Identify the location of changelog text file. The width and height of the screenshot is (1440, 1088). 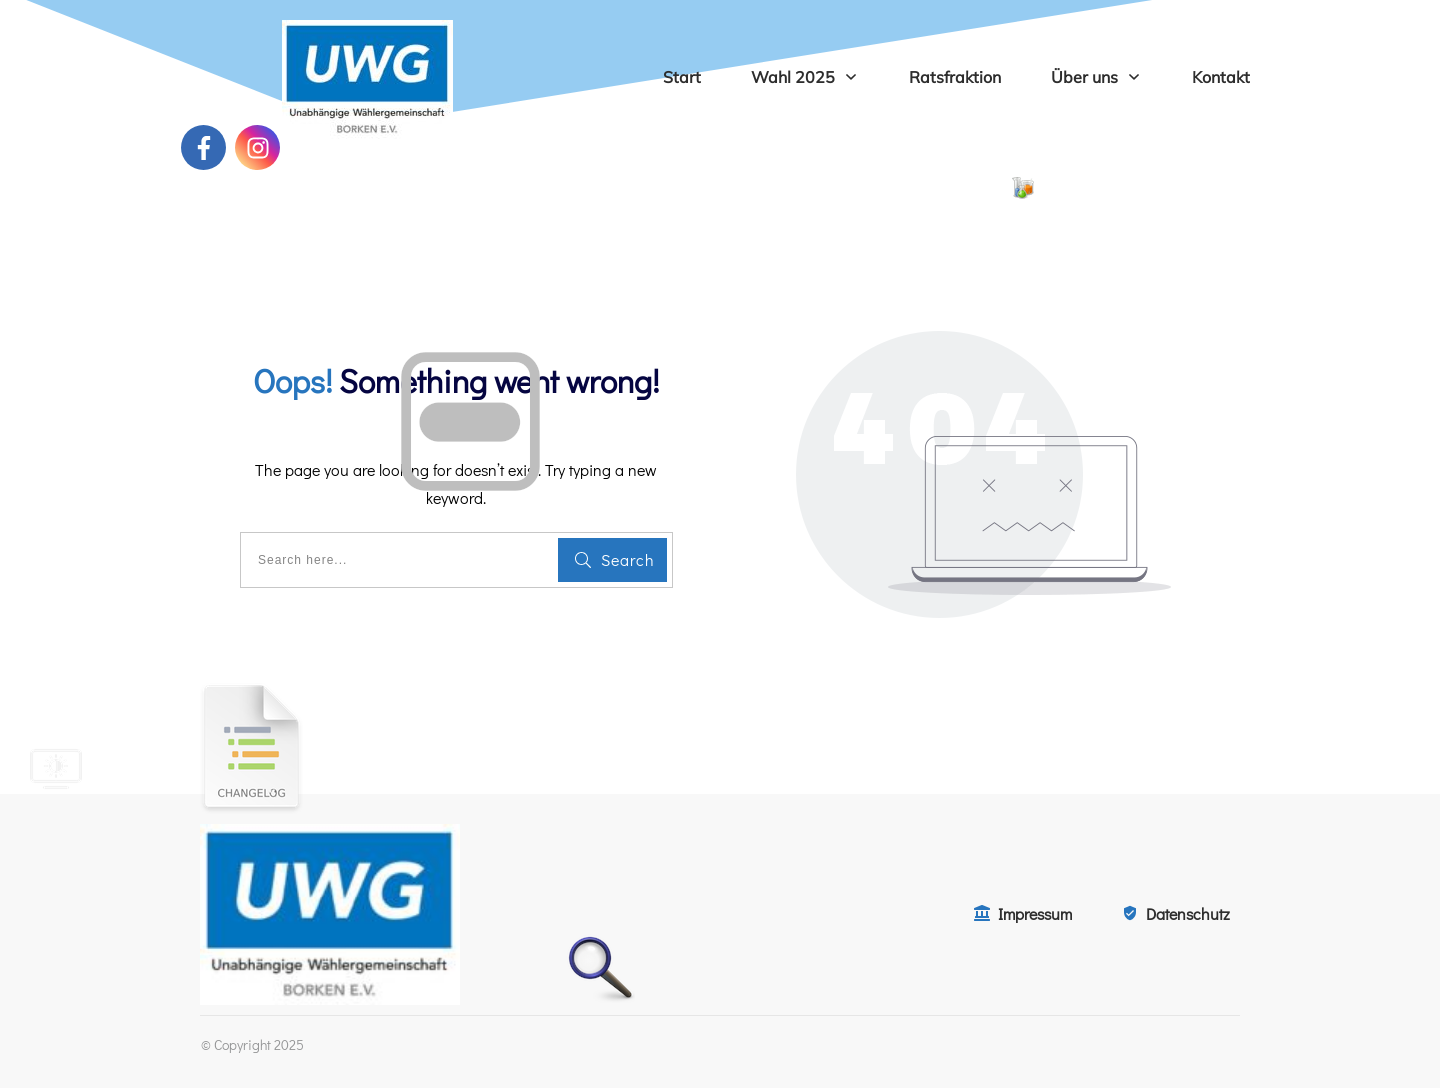
(251, 748).